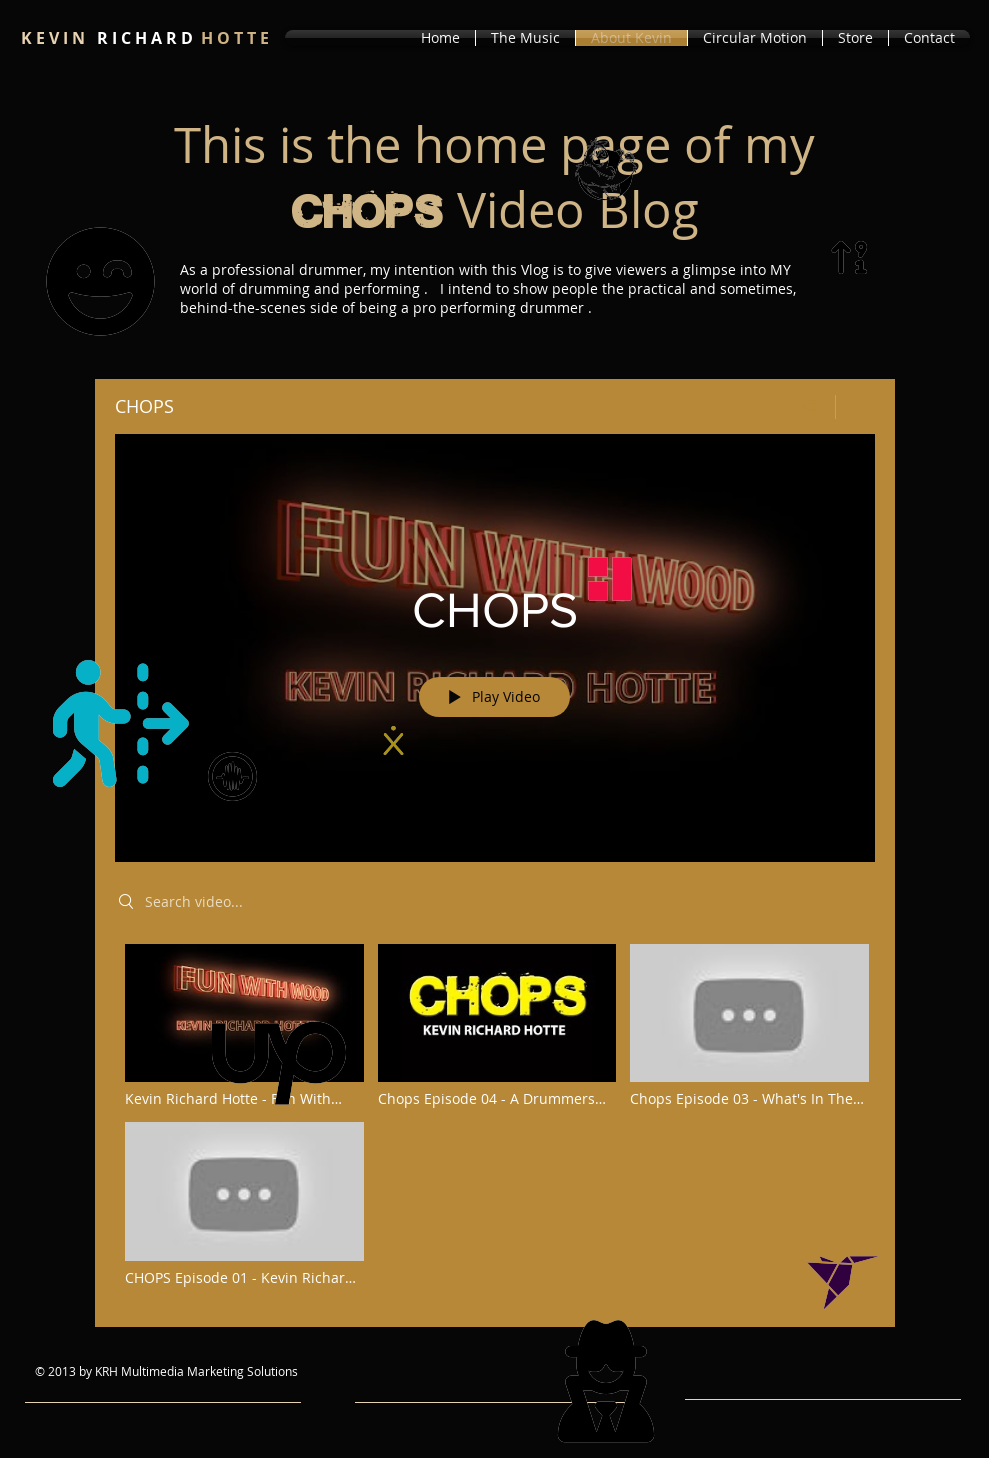  Describe the element at coordinates (232, 776) in the screenshot. I see `creative commons sampling license indicator` at that location.